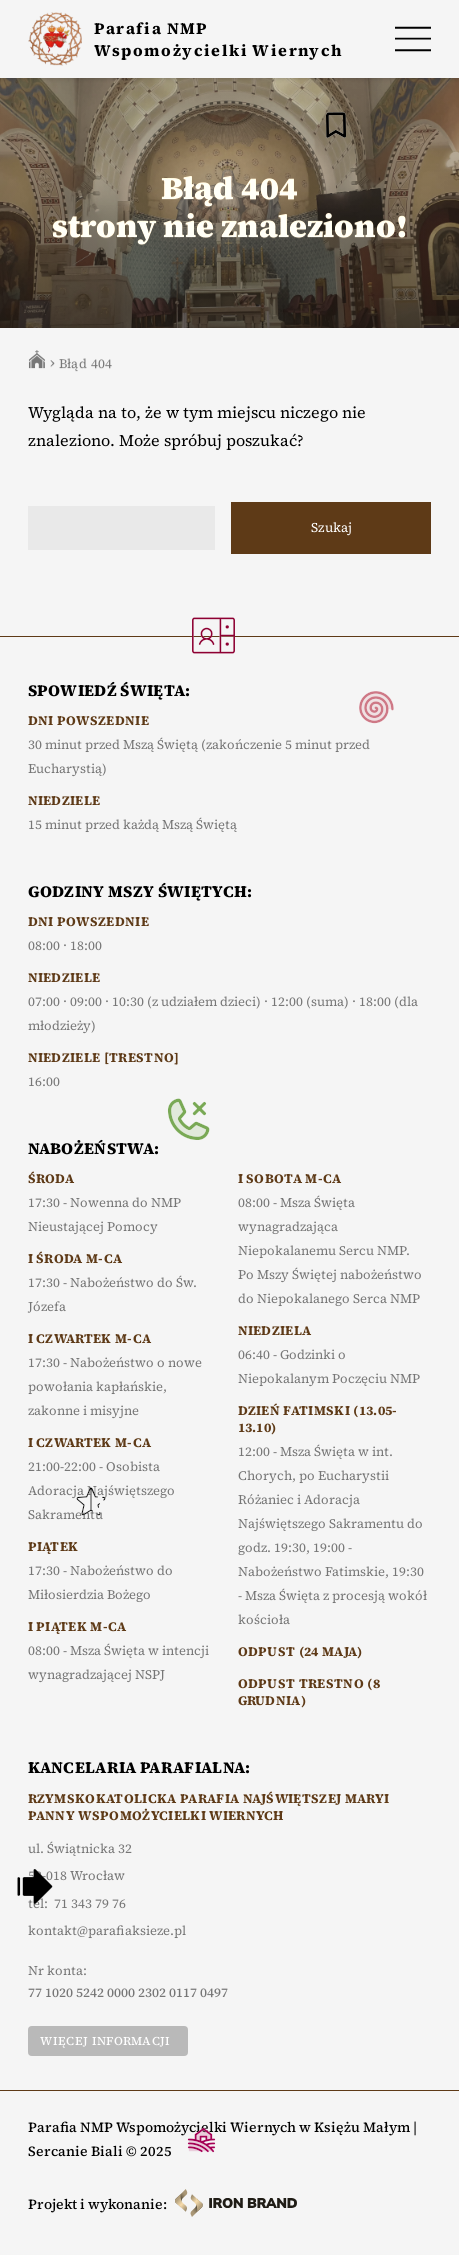 This screenshot has width=459, height=2255. I want to click on access farm or agricultural settings, so click(201, 2140).